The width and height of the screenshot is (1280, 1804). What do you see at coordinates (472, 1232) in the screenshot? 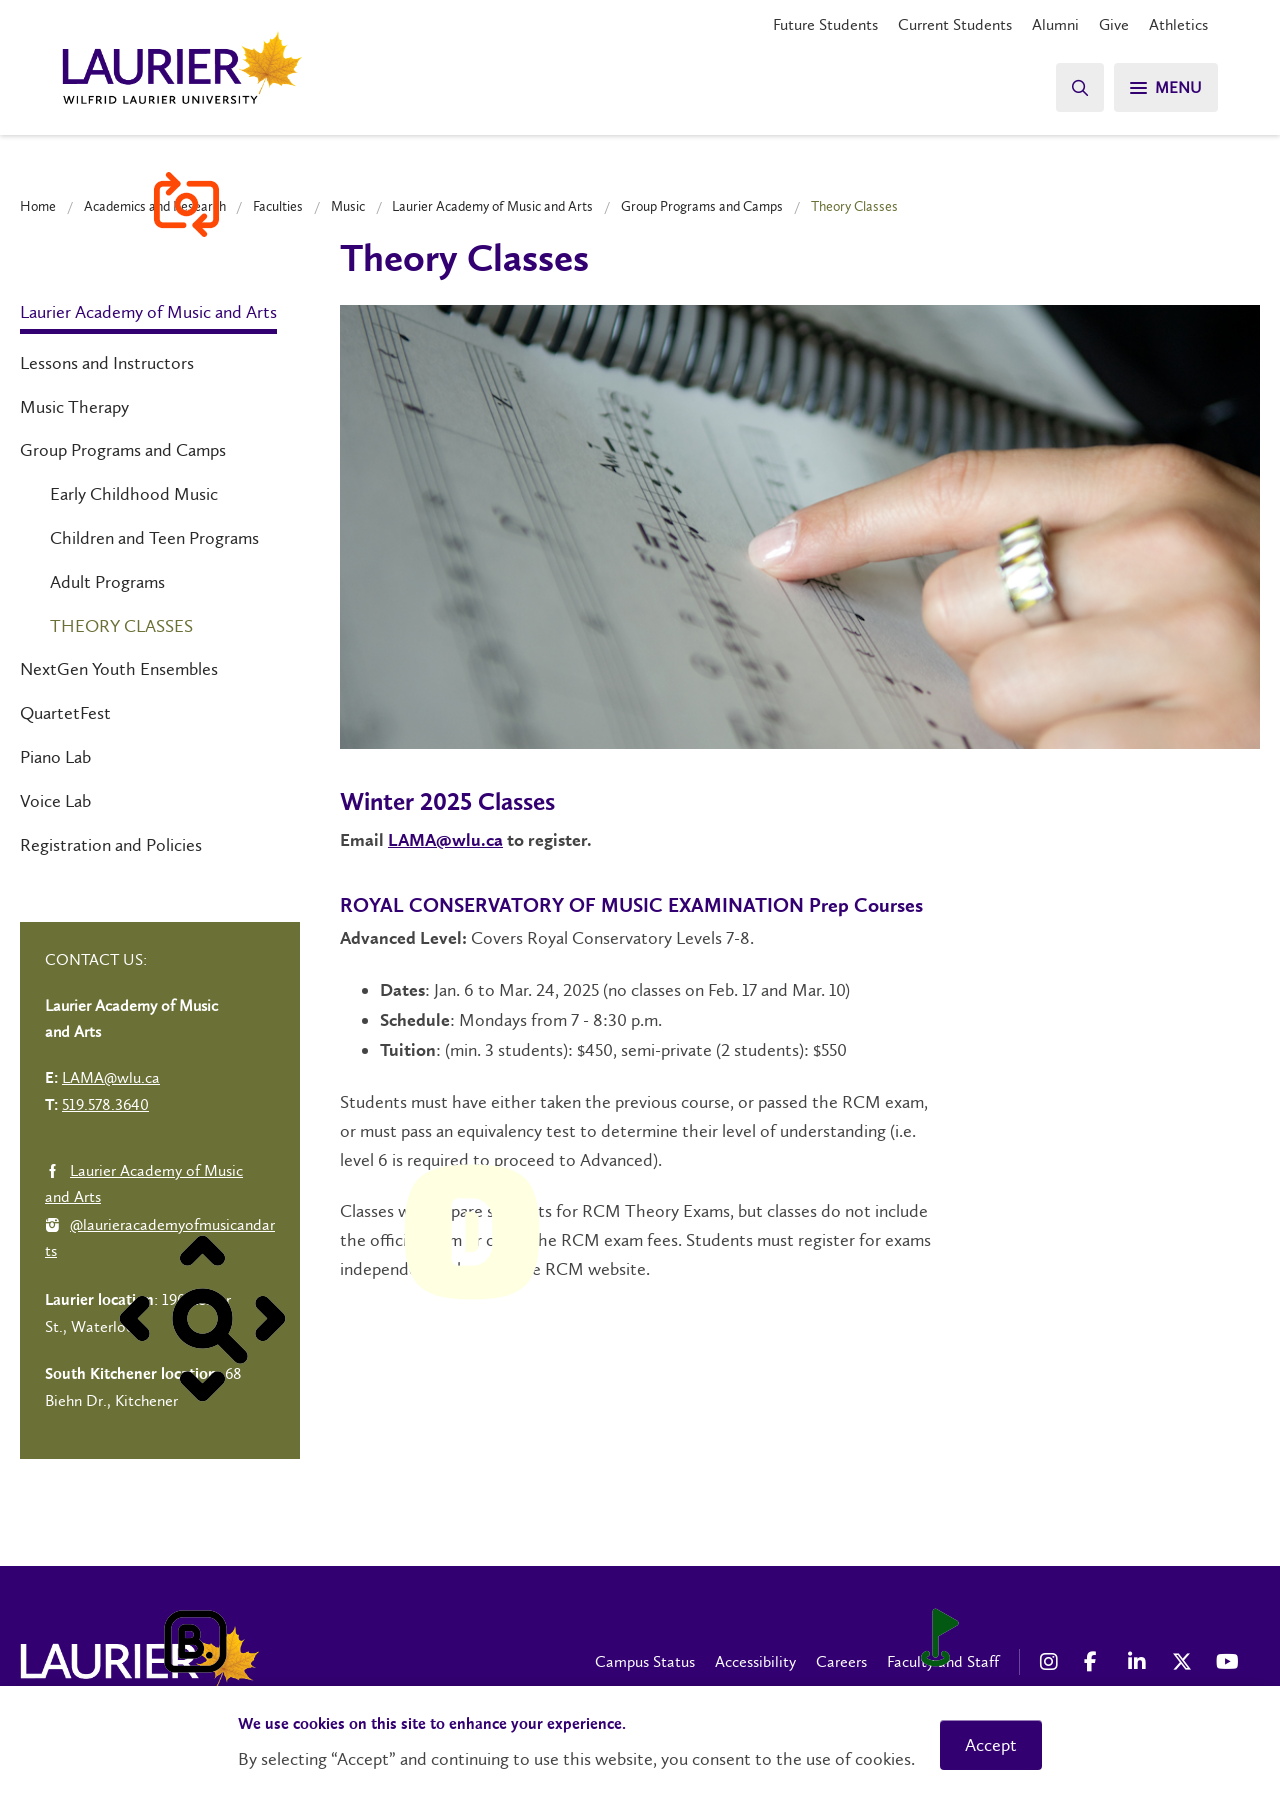
I see `indicates a "D" grade or rating` at bounding box center [472, 1232].